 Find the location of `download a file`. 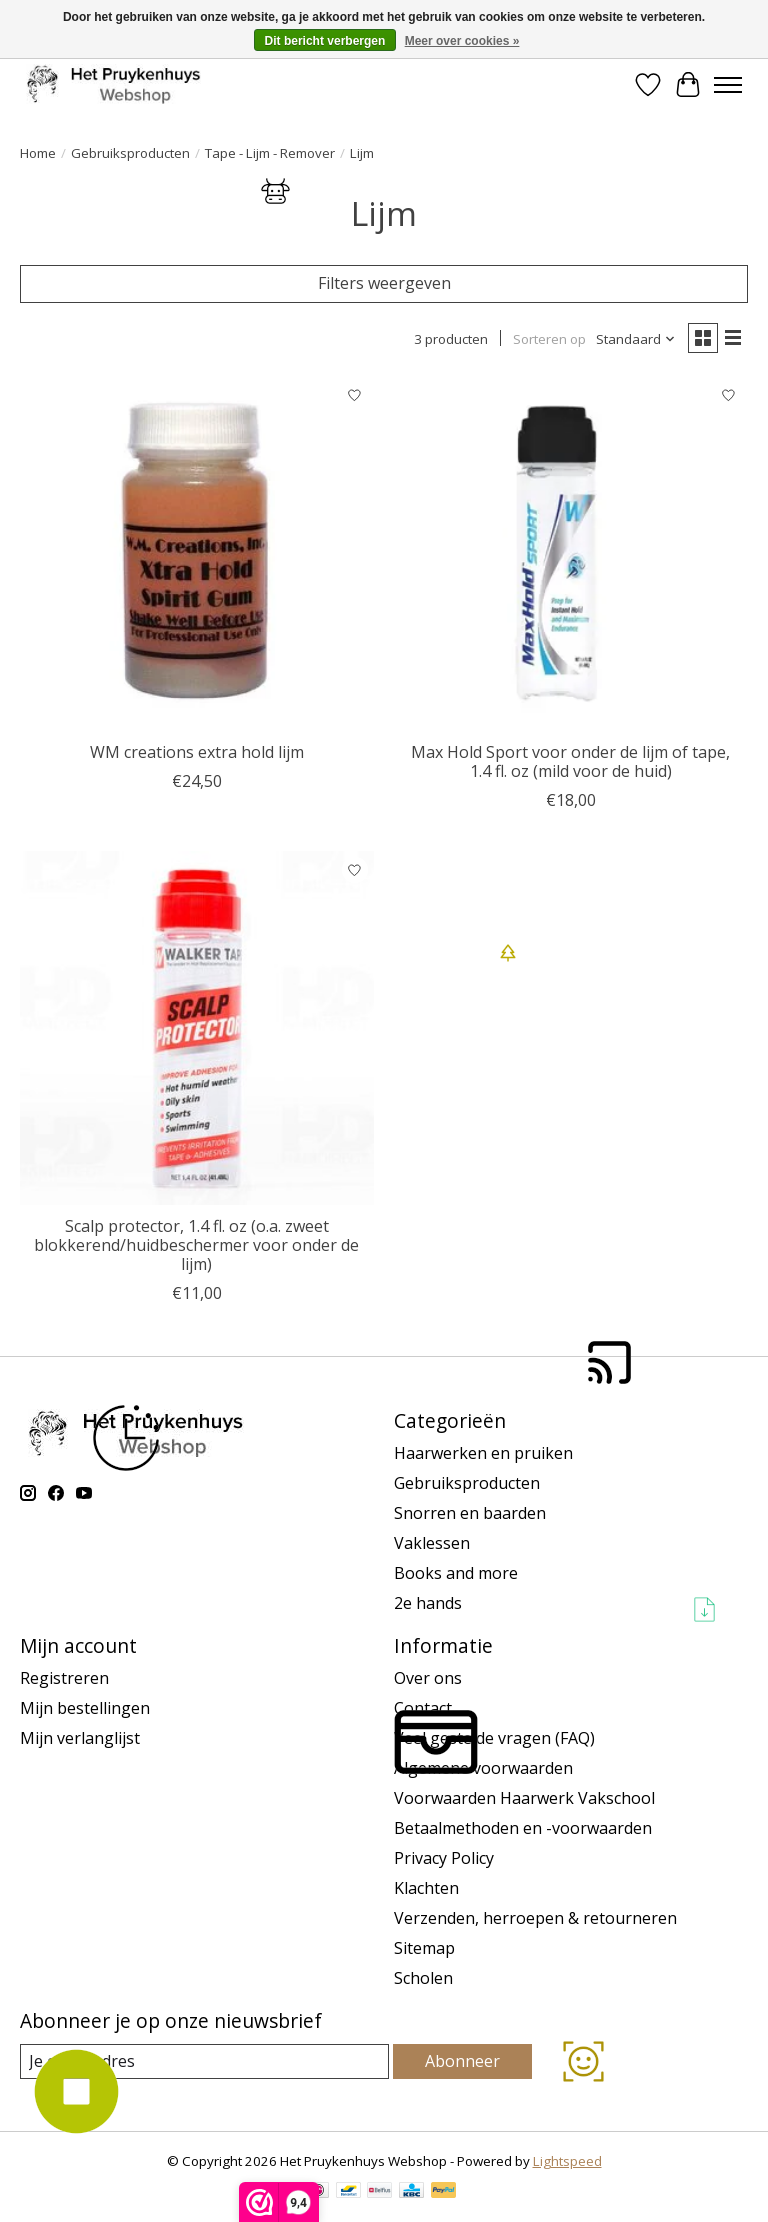

download a file is located at coordinates (704, 1609).